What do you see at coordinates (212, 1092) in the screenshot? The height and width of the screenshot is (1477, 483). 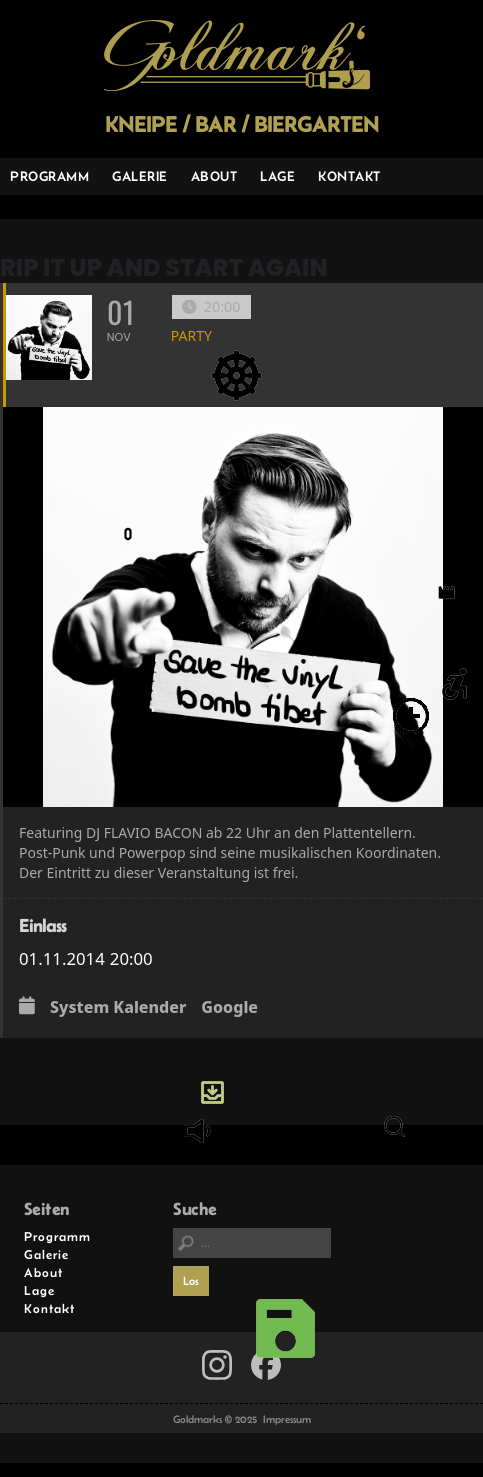 I see `download file to inbox or tray` at bounding box center [212, 1092].